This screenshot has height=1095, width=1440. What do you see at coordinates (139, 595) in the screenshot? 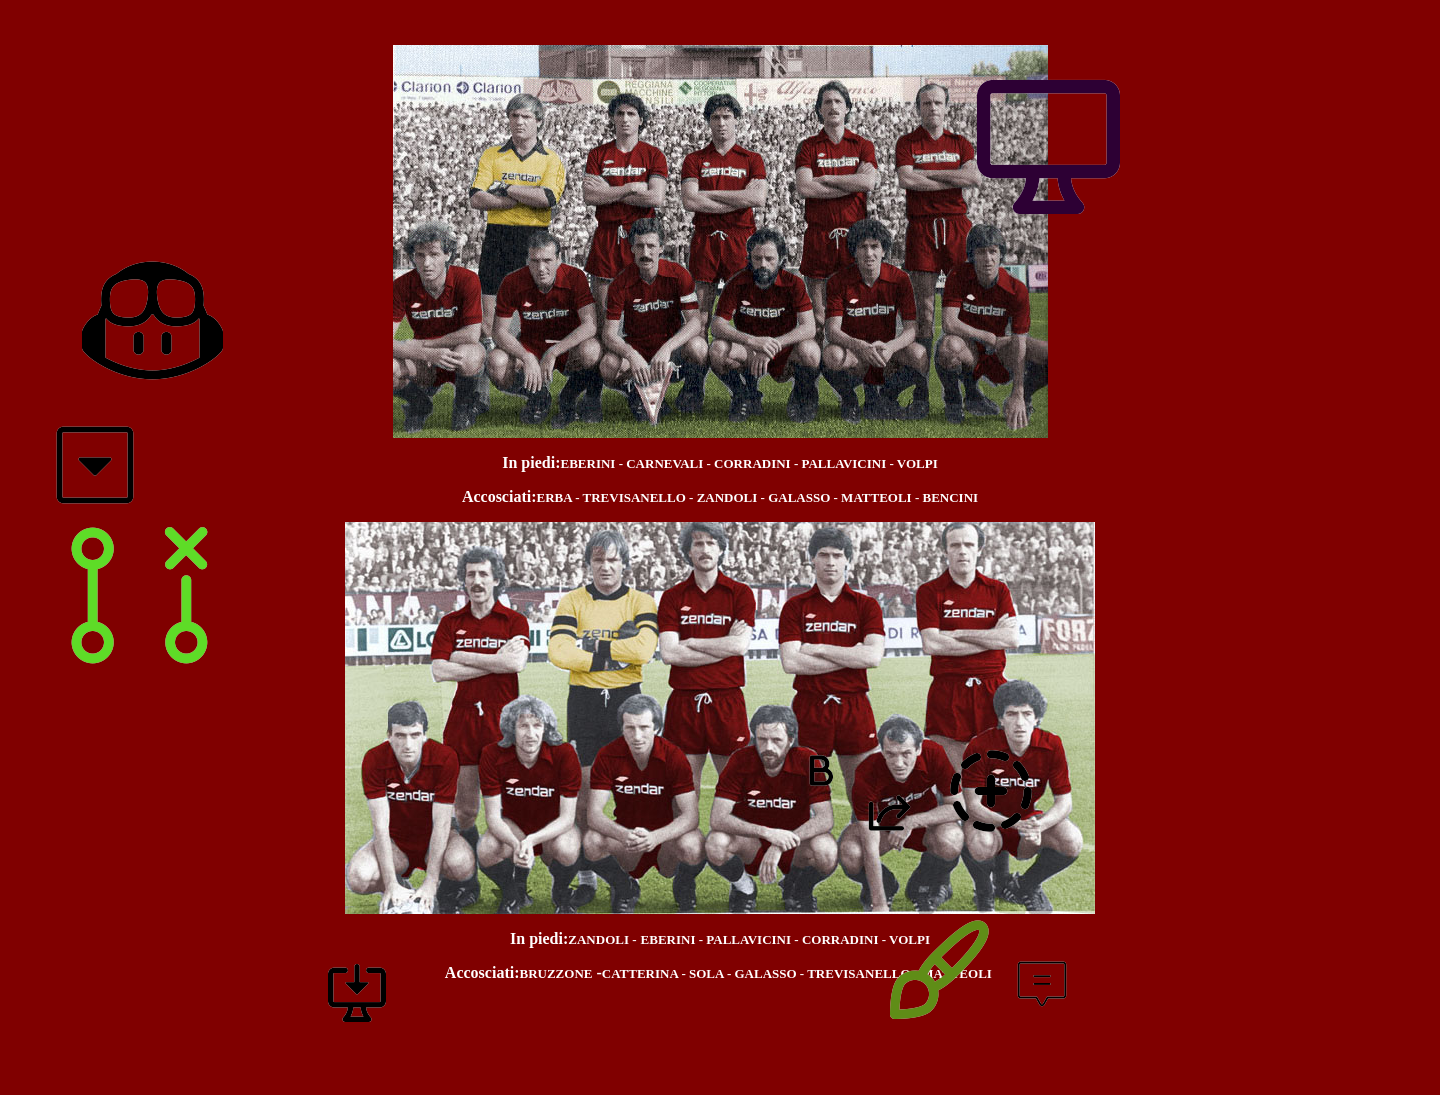
I see `indicates a closed or rejected pull request` at bounding box center [139, 595].